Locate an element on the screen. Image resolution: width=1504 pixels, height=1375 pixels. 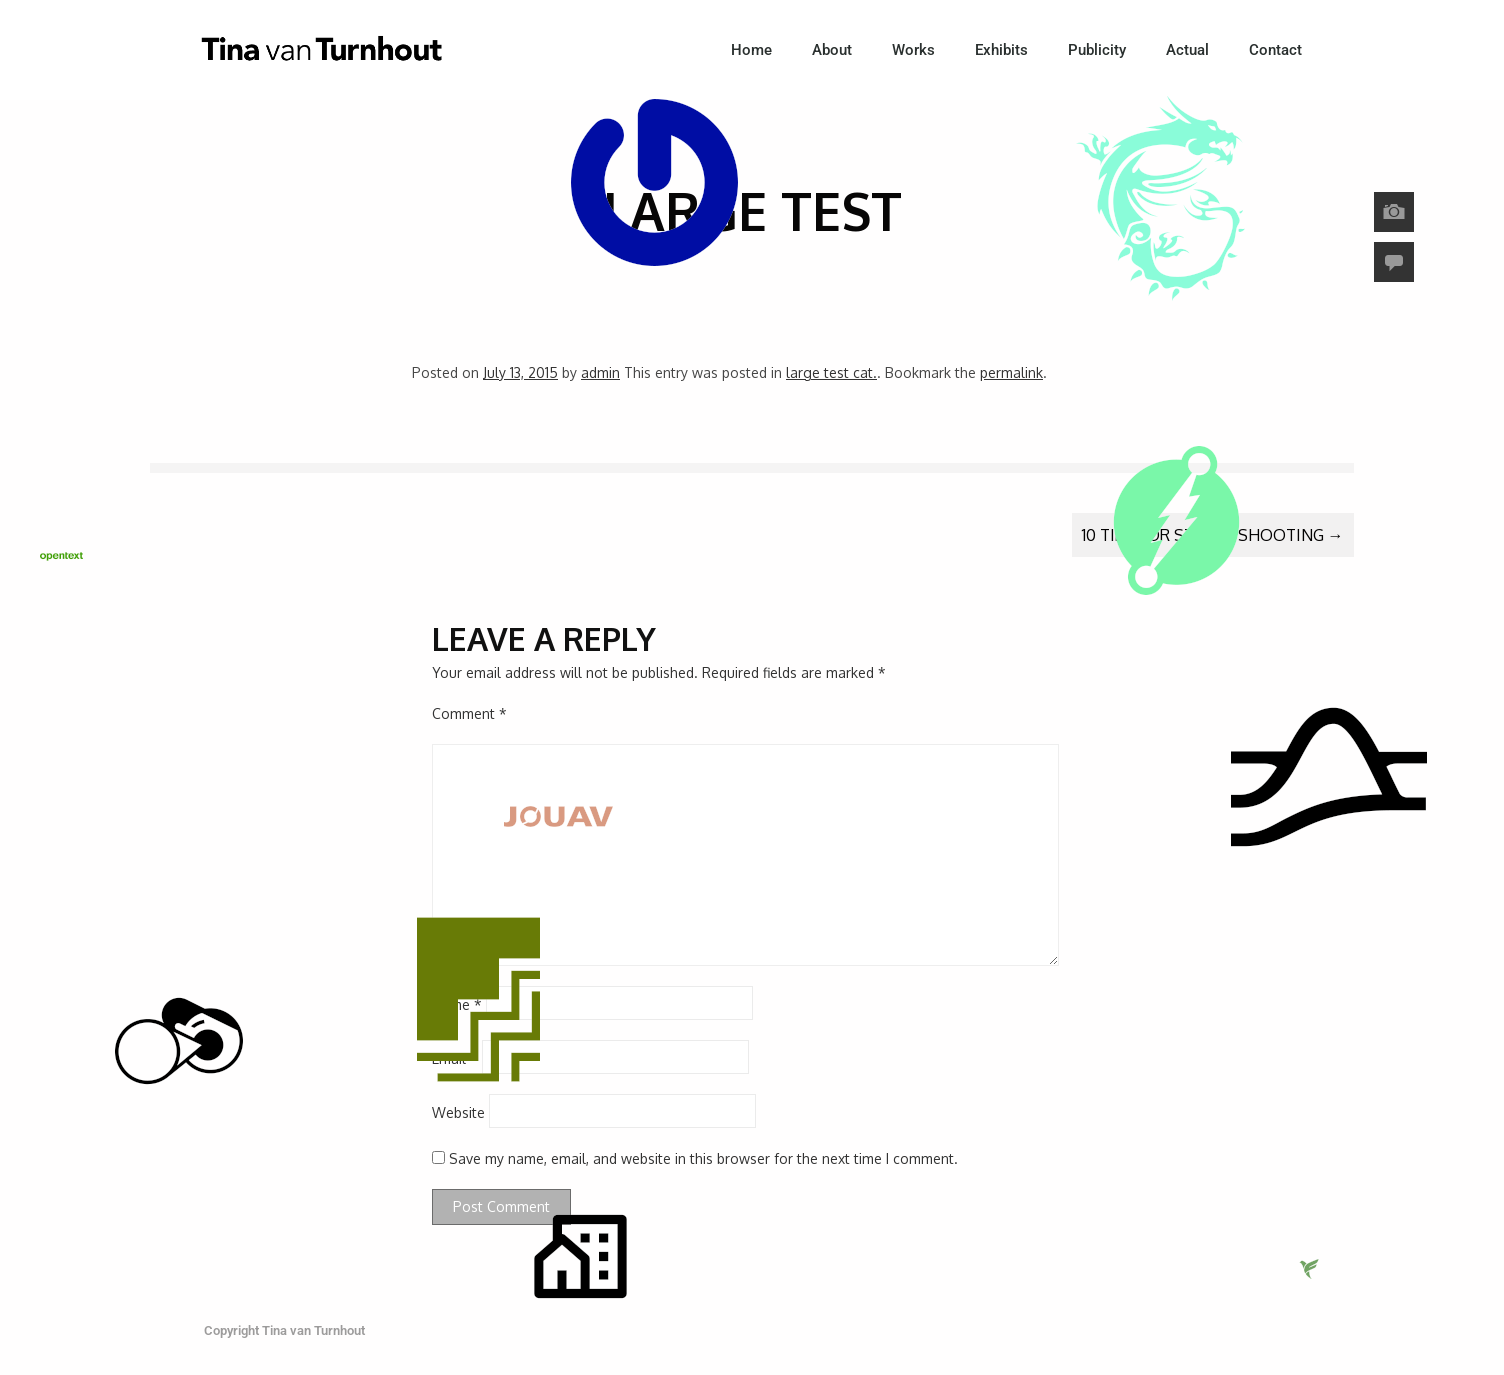
firstdraft logo is located at coordinates (478, 999).